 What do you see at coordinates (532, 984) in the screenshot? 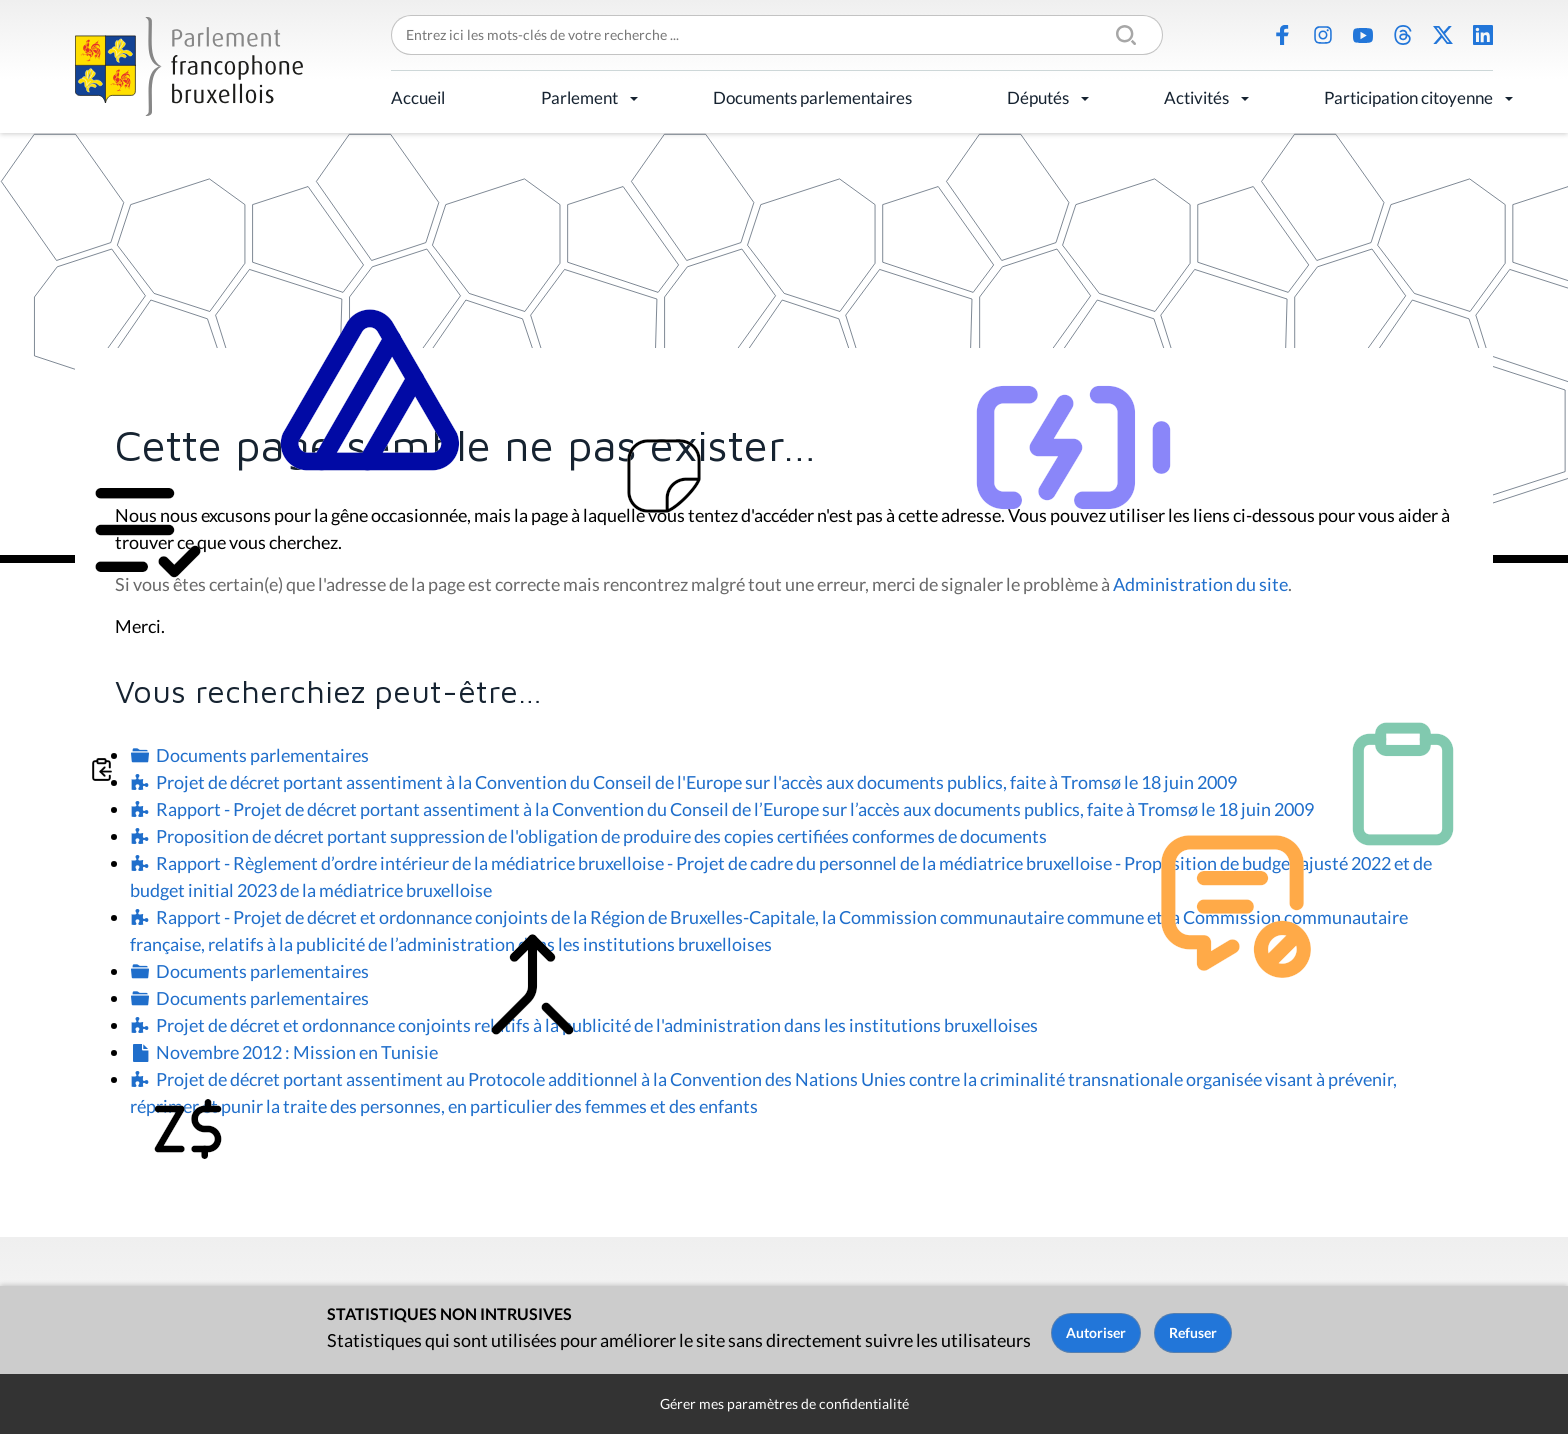
I see `merge branches or items together` at bounding box center [532, 984].